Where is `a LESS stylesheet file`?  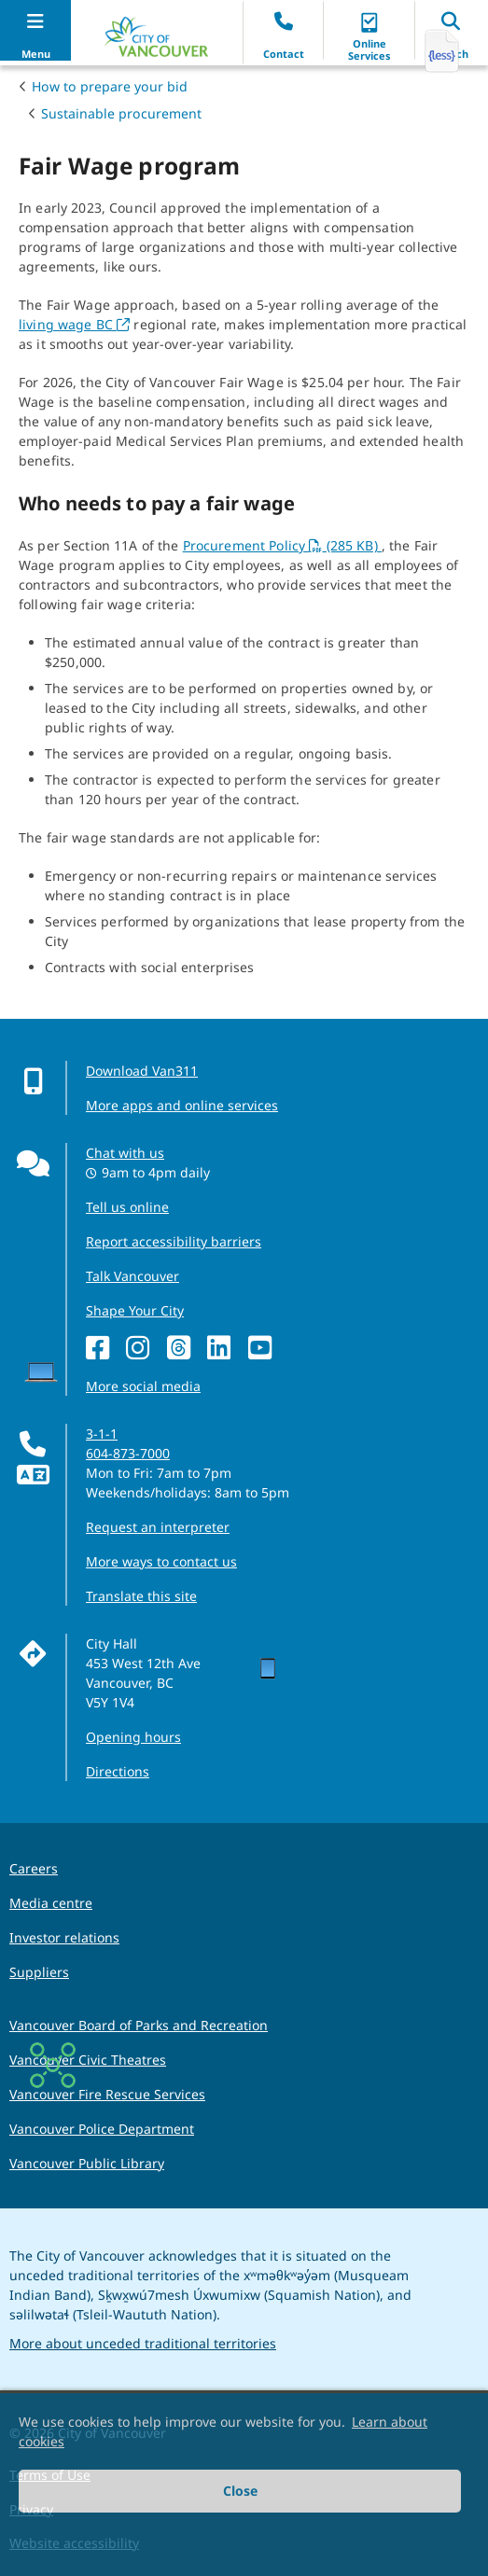 a LESS stylesheet file is located at coordinates (441, 50).